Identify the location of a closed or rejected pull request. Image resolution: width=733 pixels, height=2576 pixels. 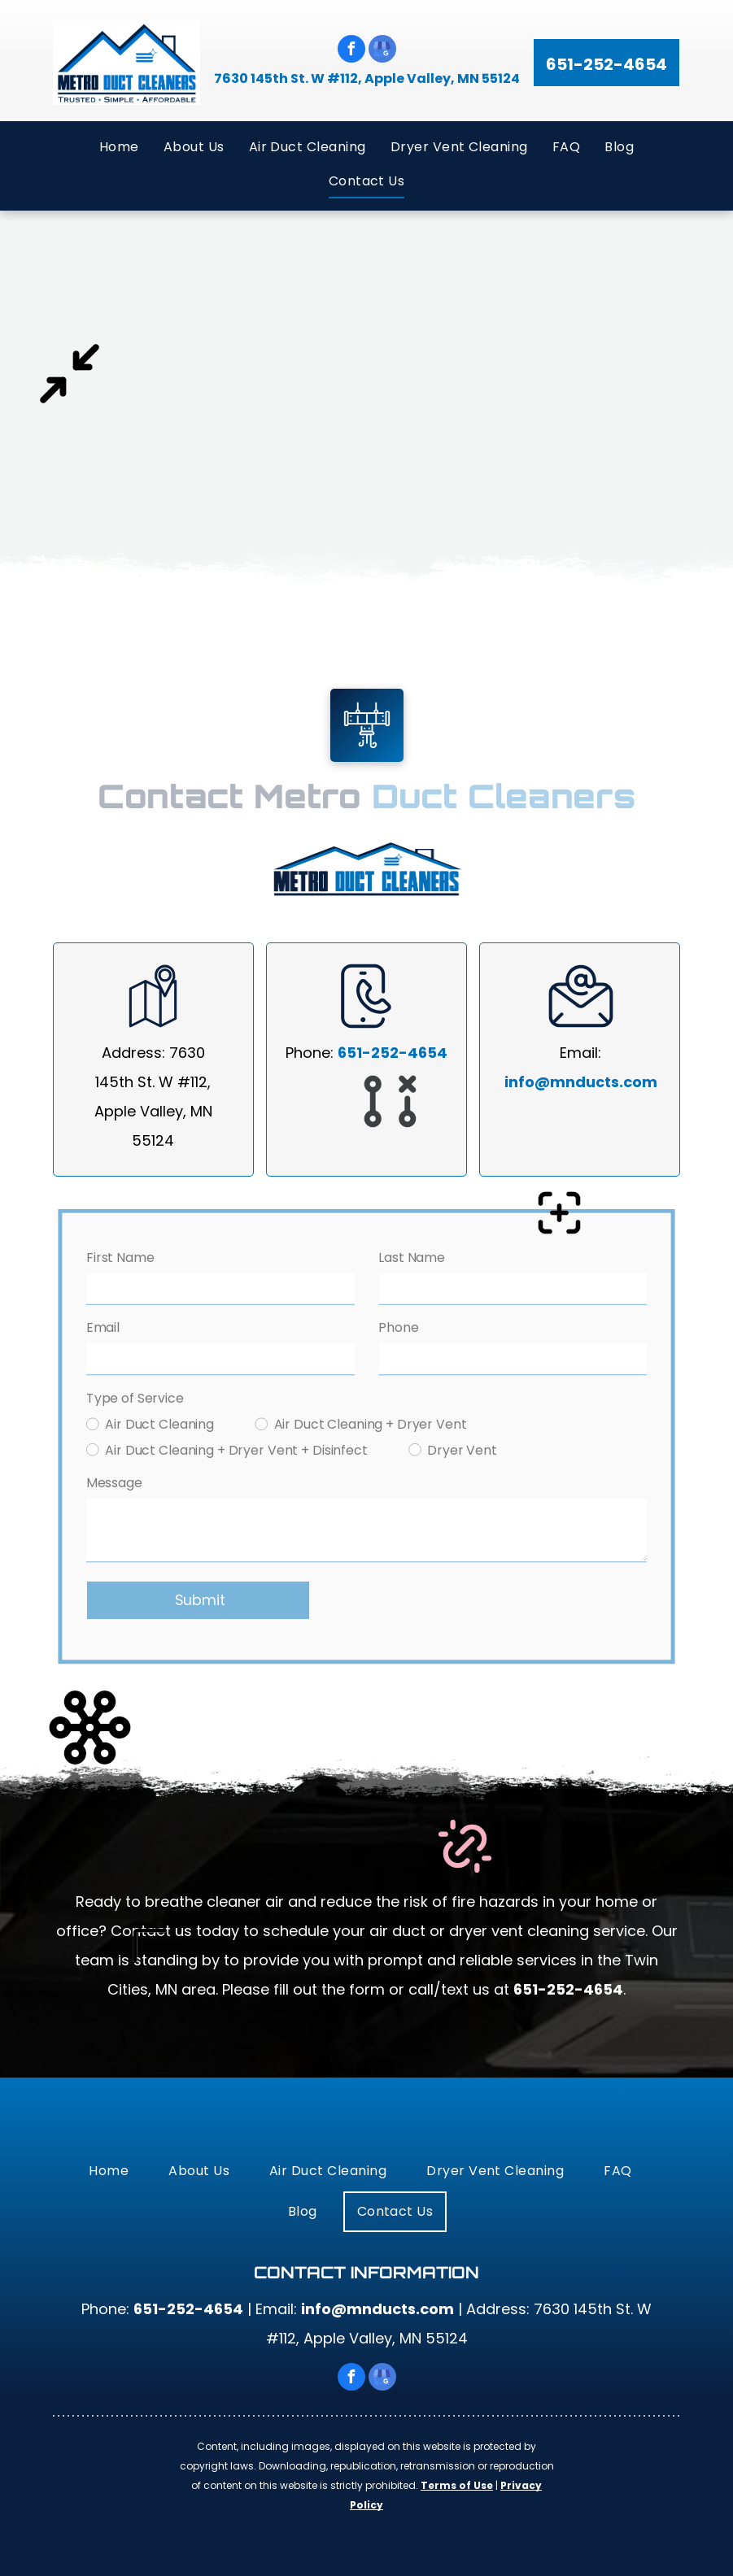
(390, 1101).